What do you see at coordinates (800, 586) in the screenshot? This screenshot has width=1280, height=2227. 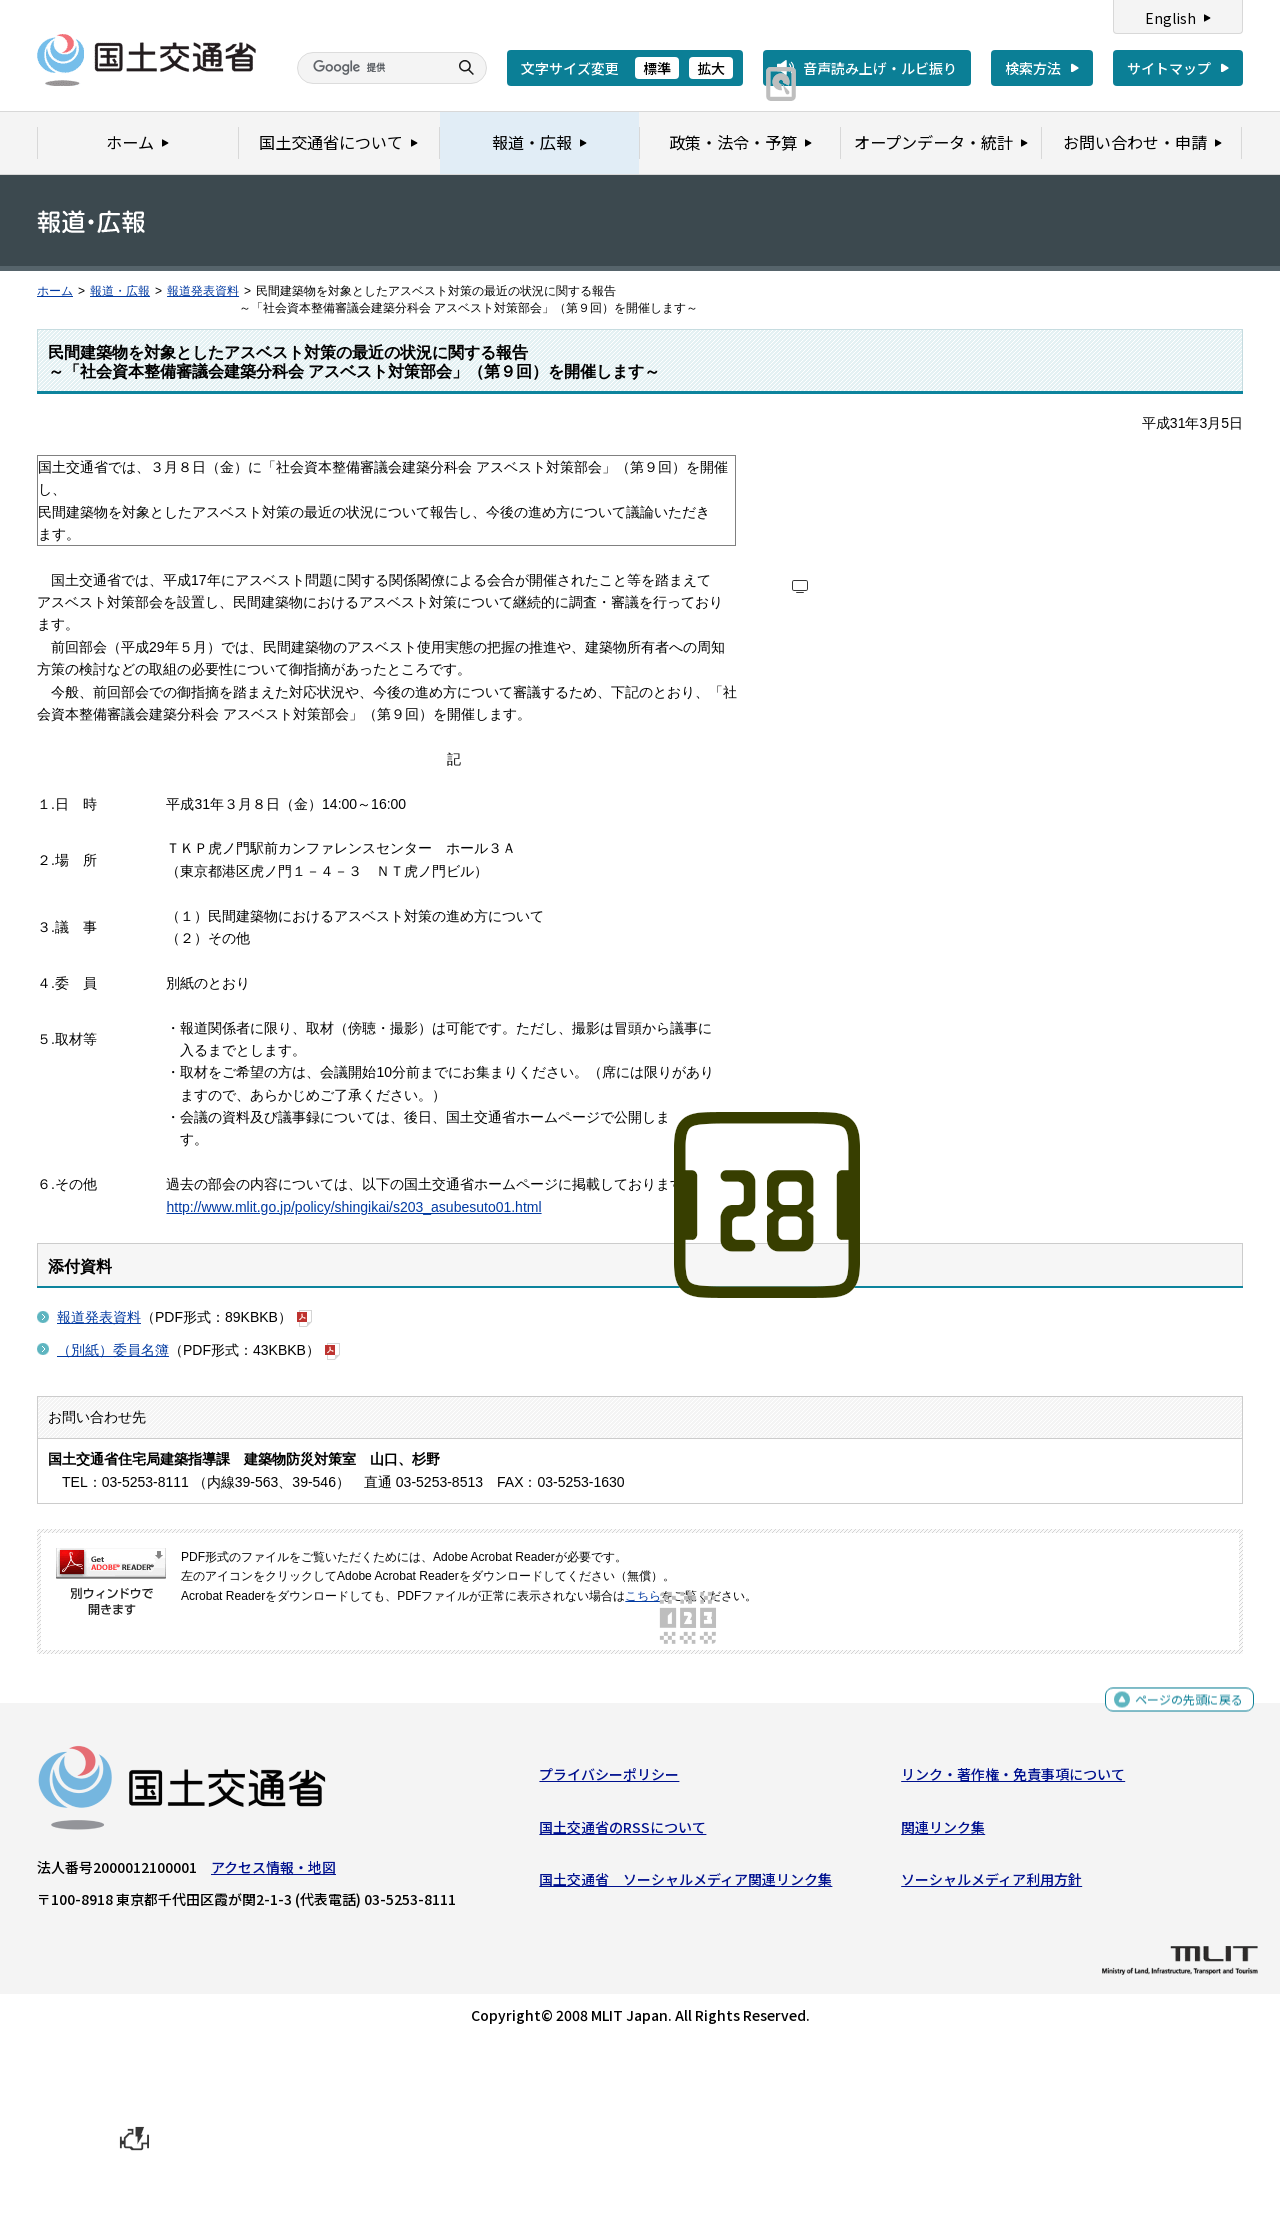 I see `access display settings` at bounding box center [800, 586].